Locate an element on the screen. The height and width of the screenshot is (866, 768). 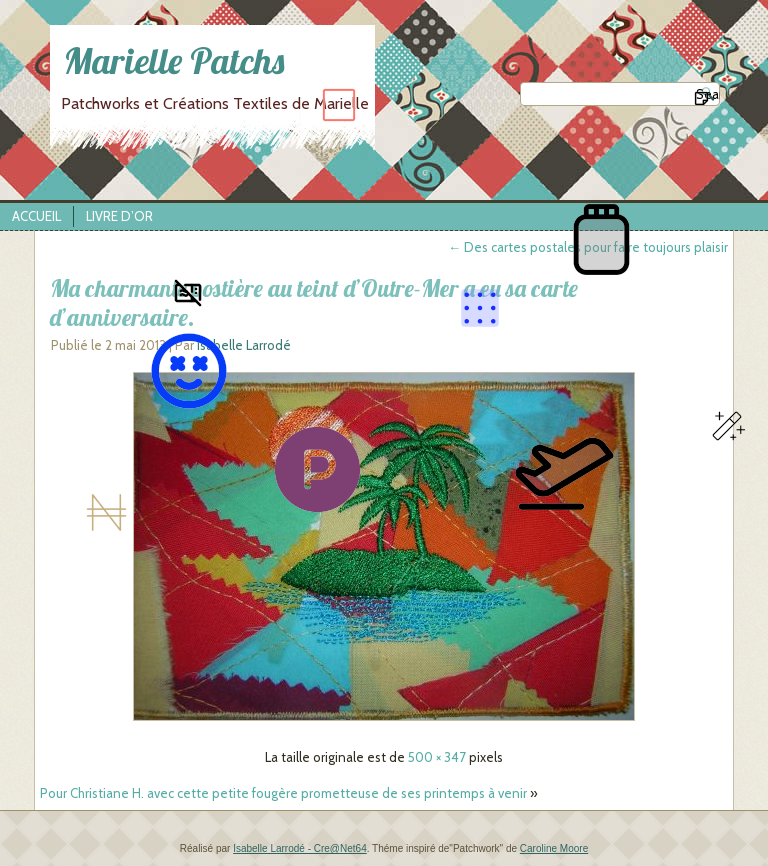
stop media playback is located at coordinates (339, 105).